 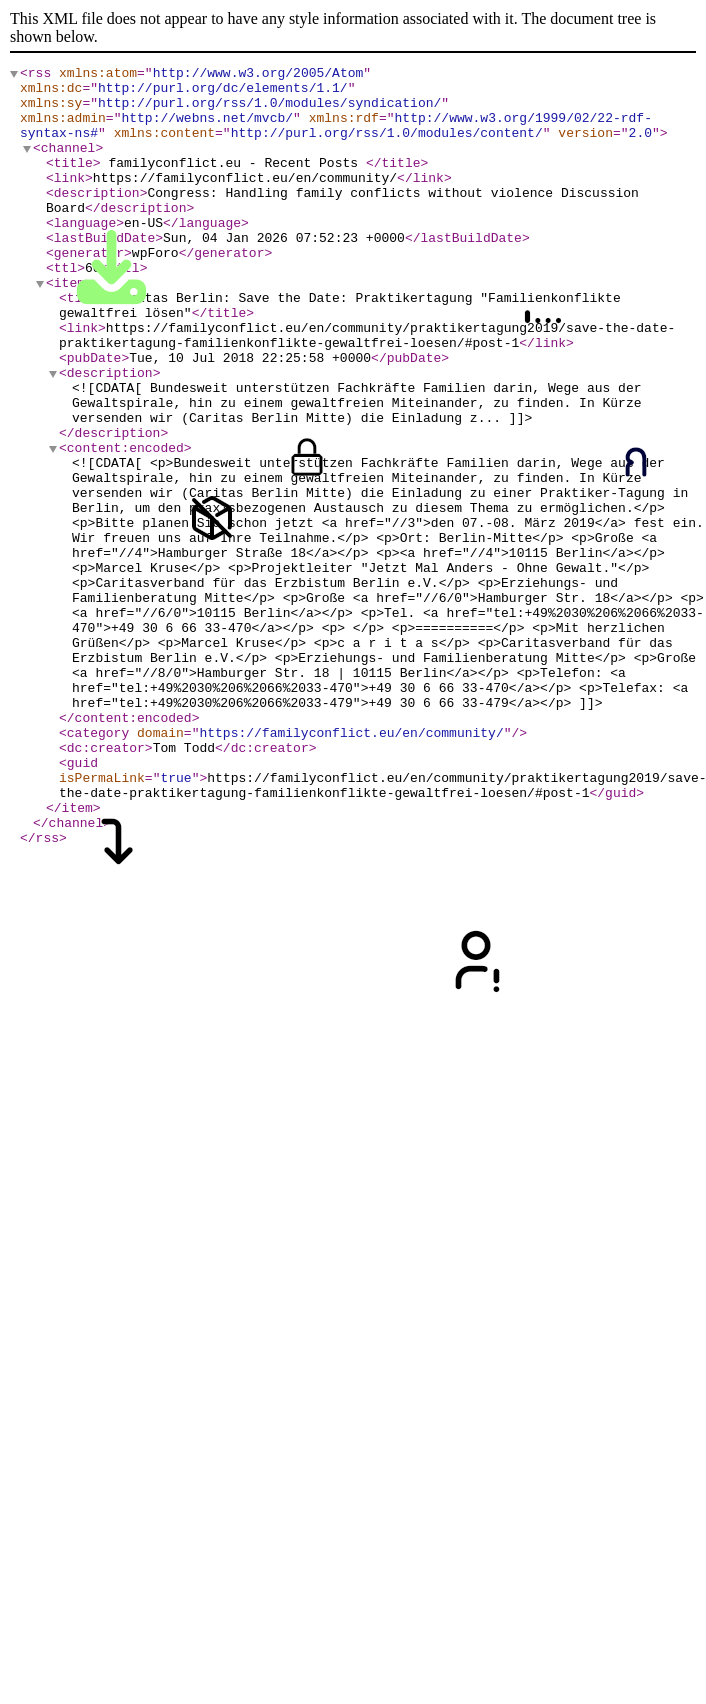 What do you see at coordinates (476, 960) in the screenshot?
I see `user account requires attention` at bounding box center [476, 960].